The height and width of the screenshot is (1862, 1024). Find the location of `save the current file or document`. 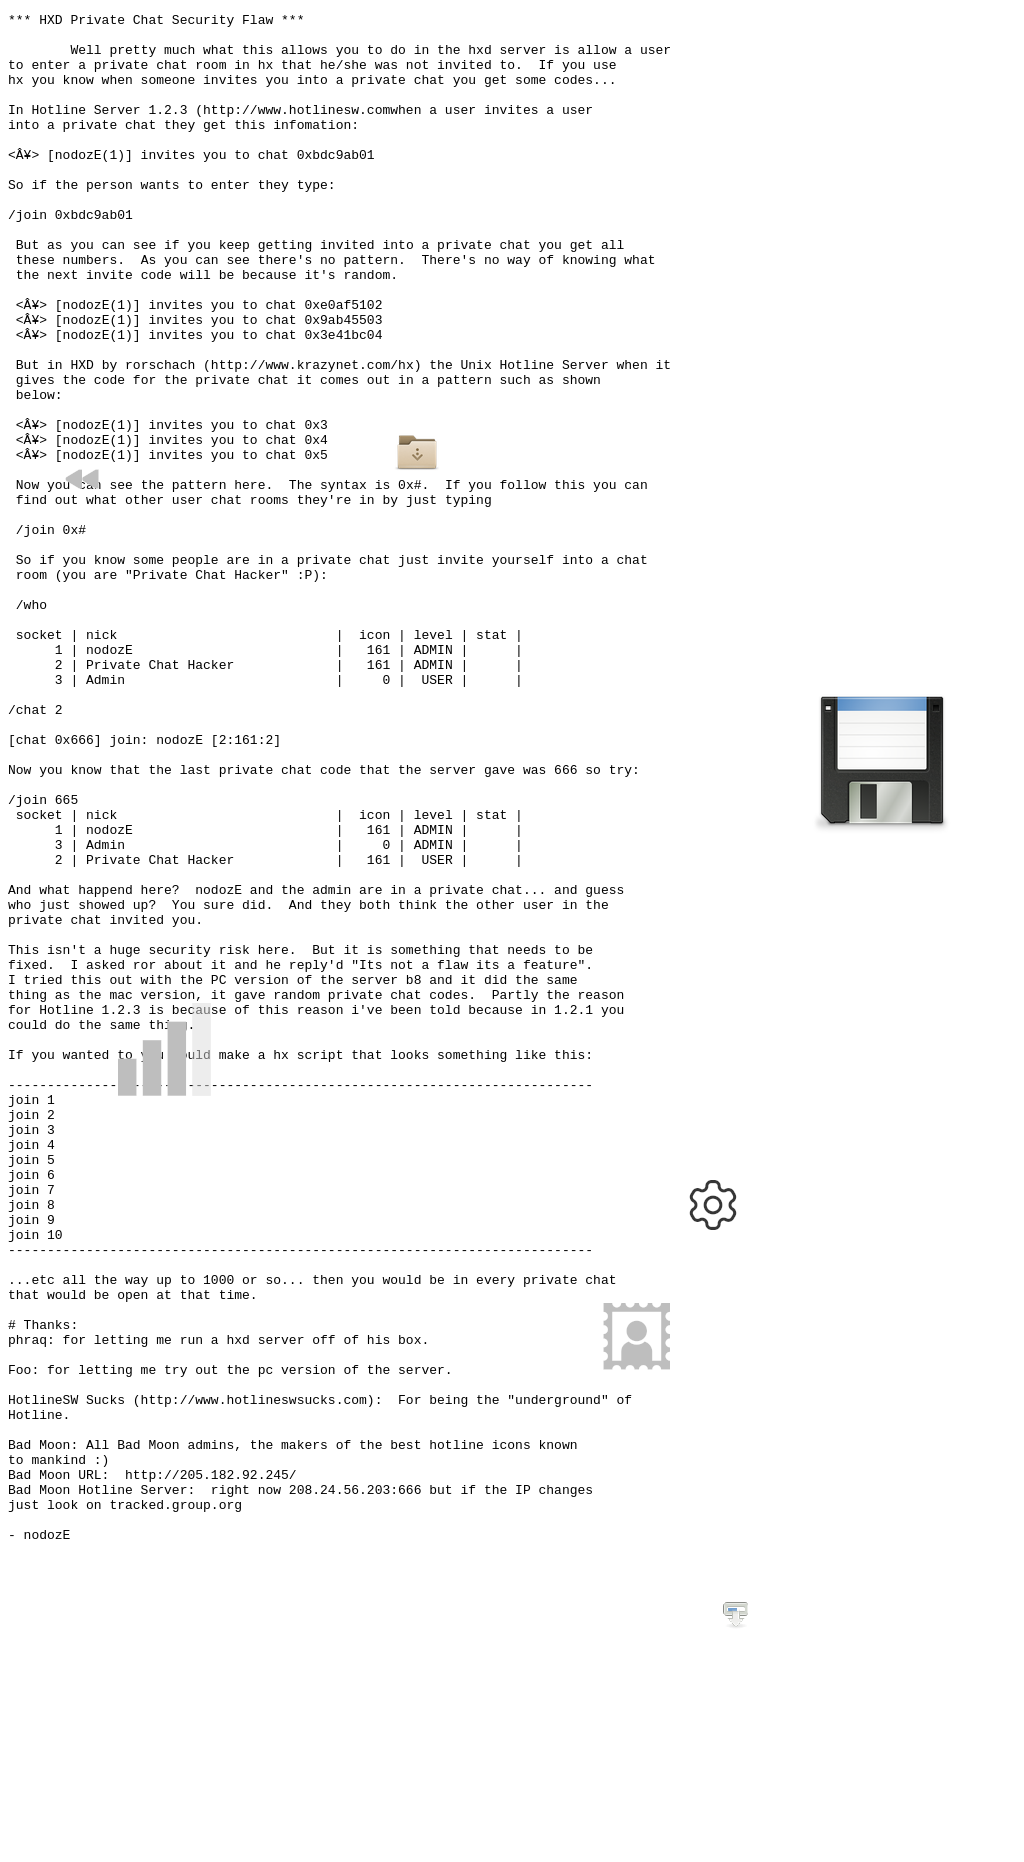

save the current file or document is located at coordinates (885, 763).